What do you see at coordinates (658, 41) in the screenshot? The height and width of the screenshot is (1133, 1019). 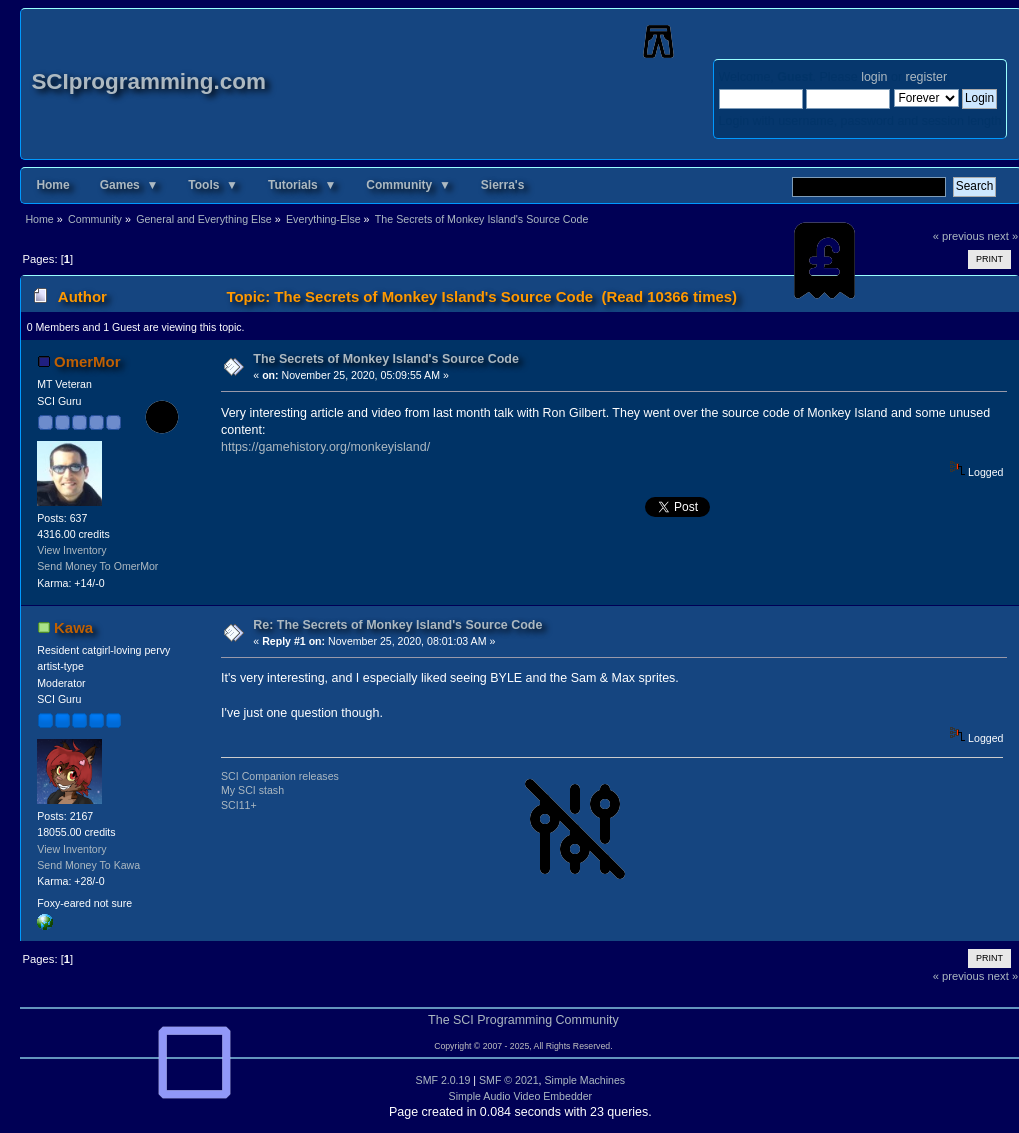 I see `browse pants or bottoms category` at bounding box center [658, 41].